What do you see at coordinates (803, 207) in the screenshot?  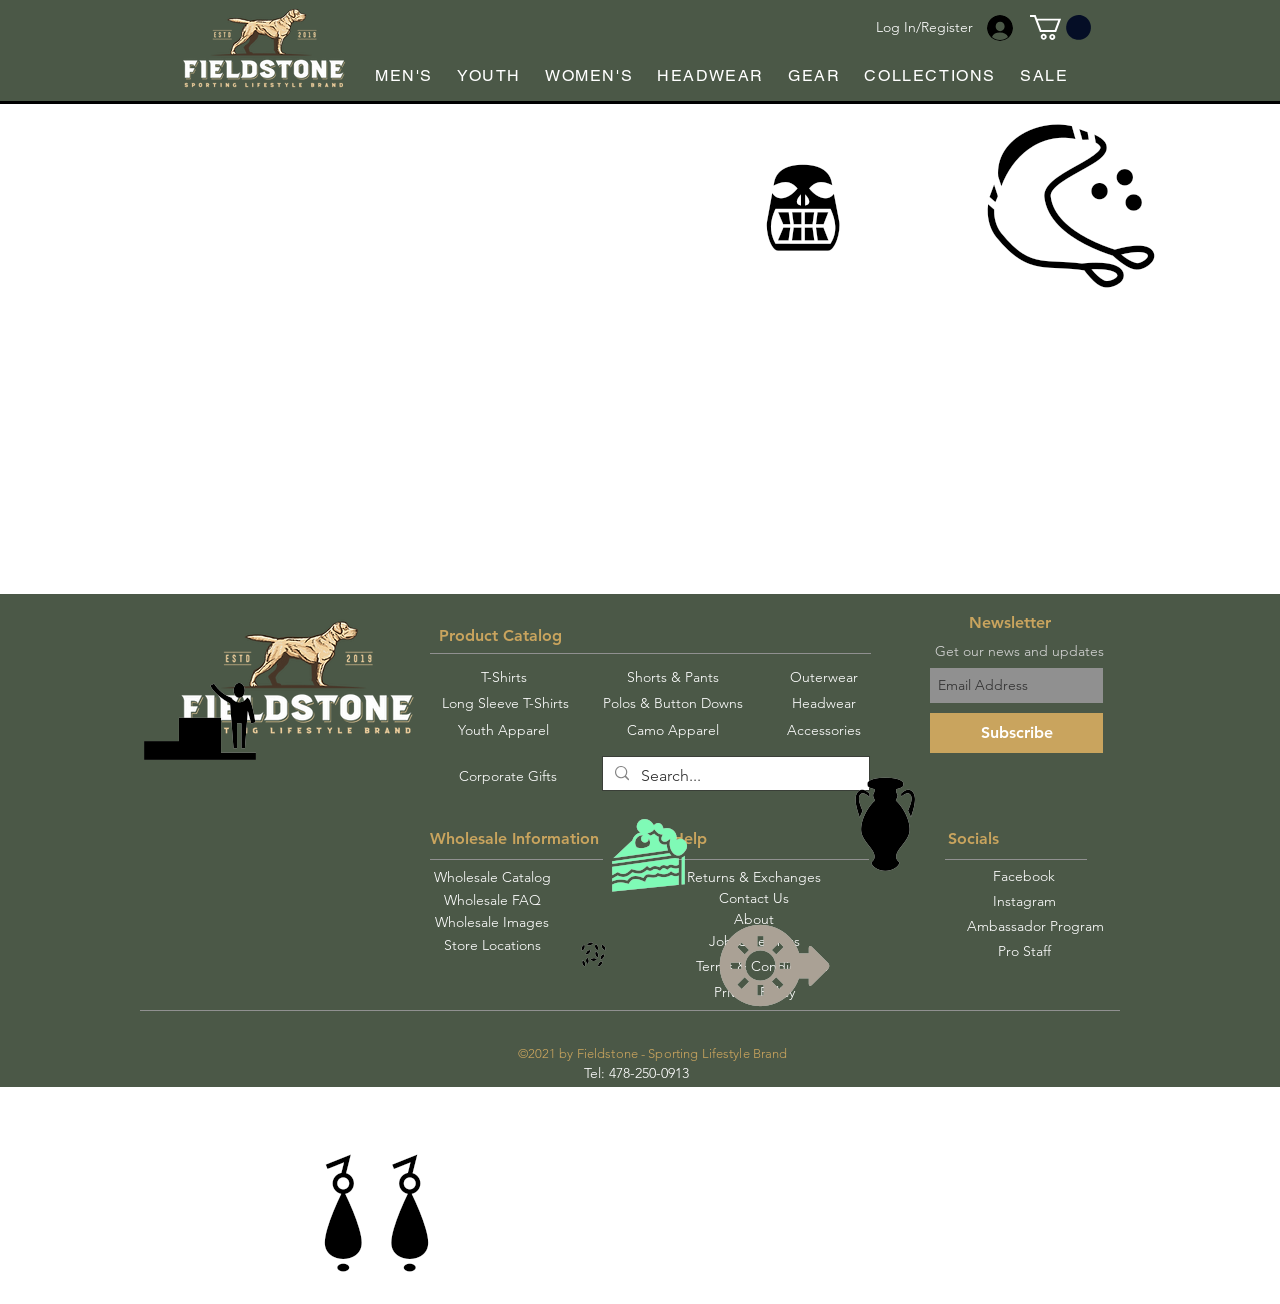 I see `select a totem or tribal-themed game element` at bounding box center [803, 207].